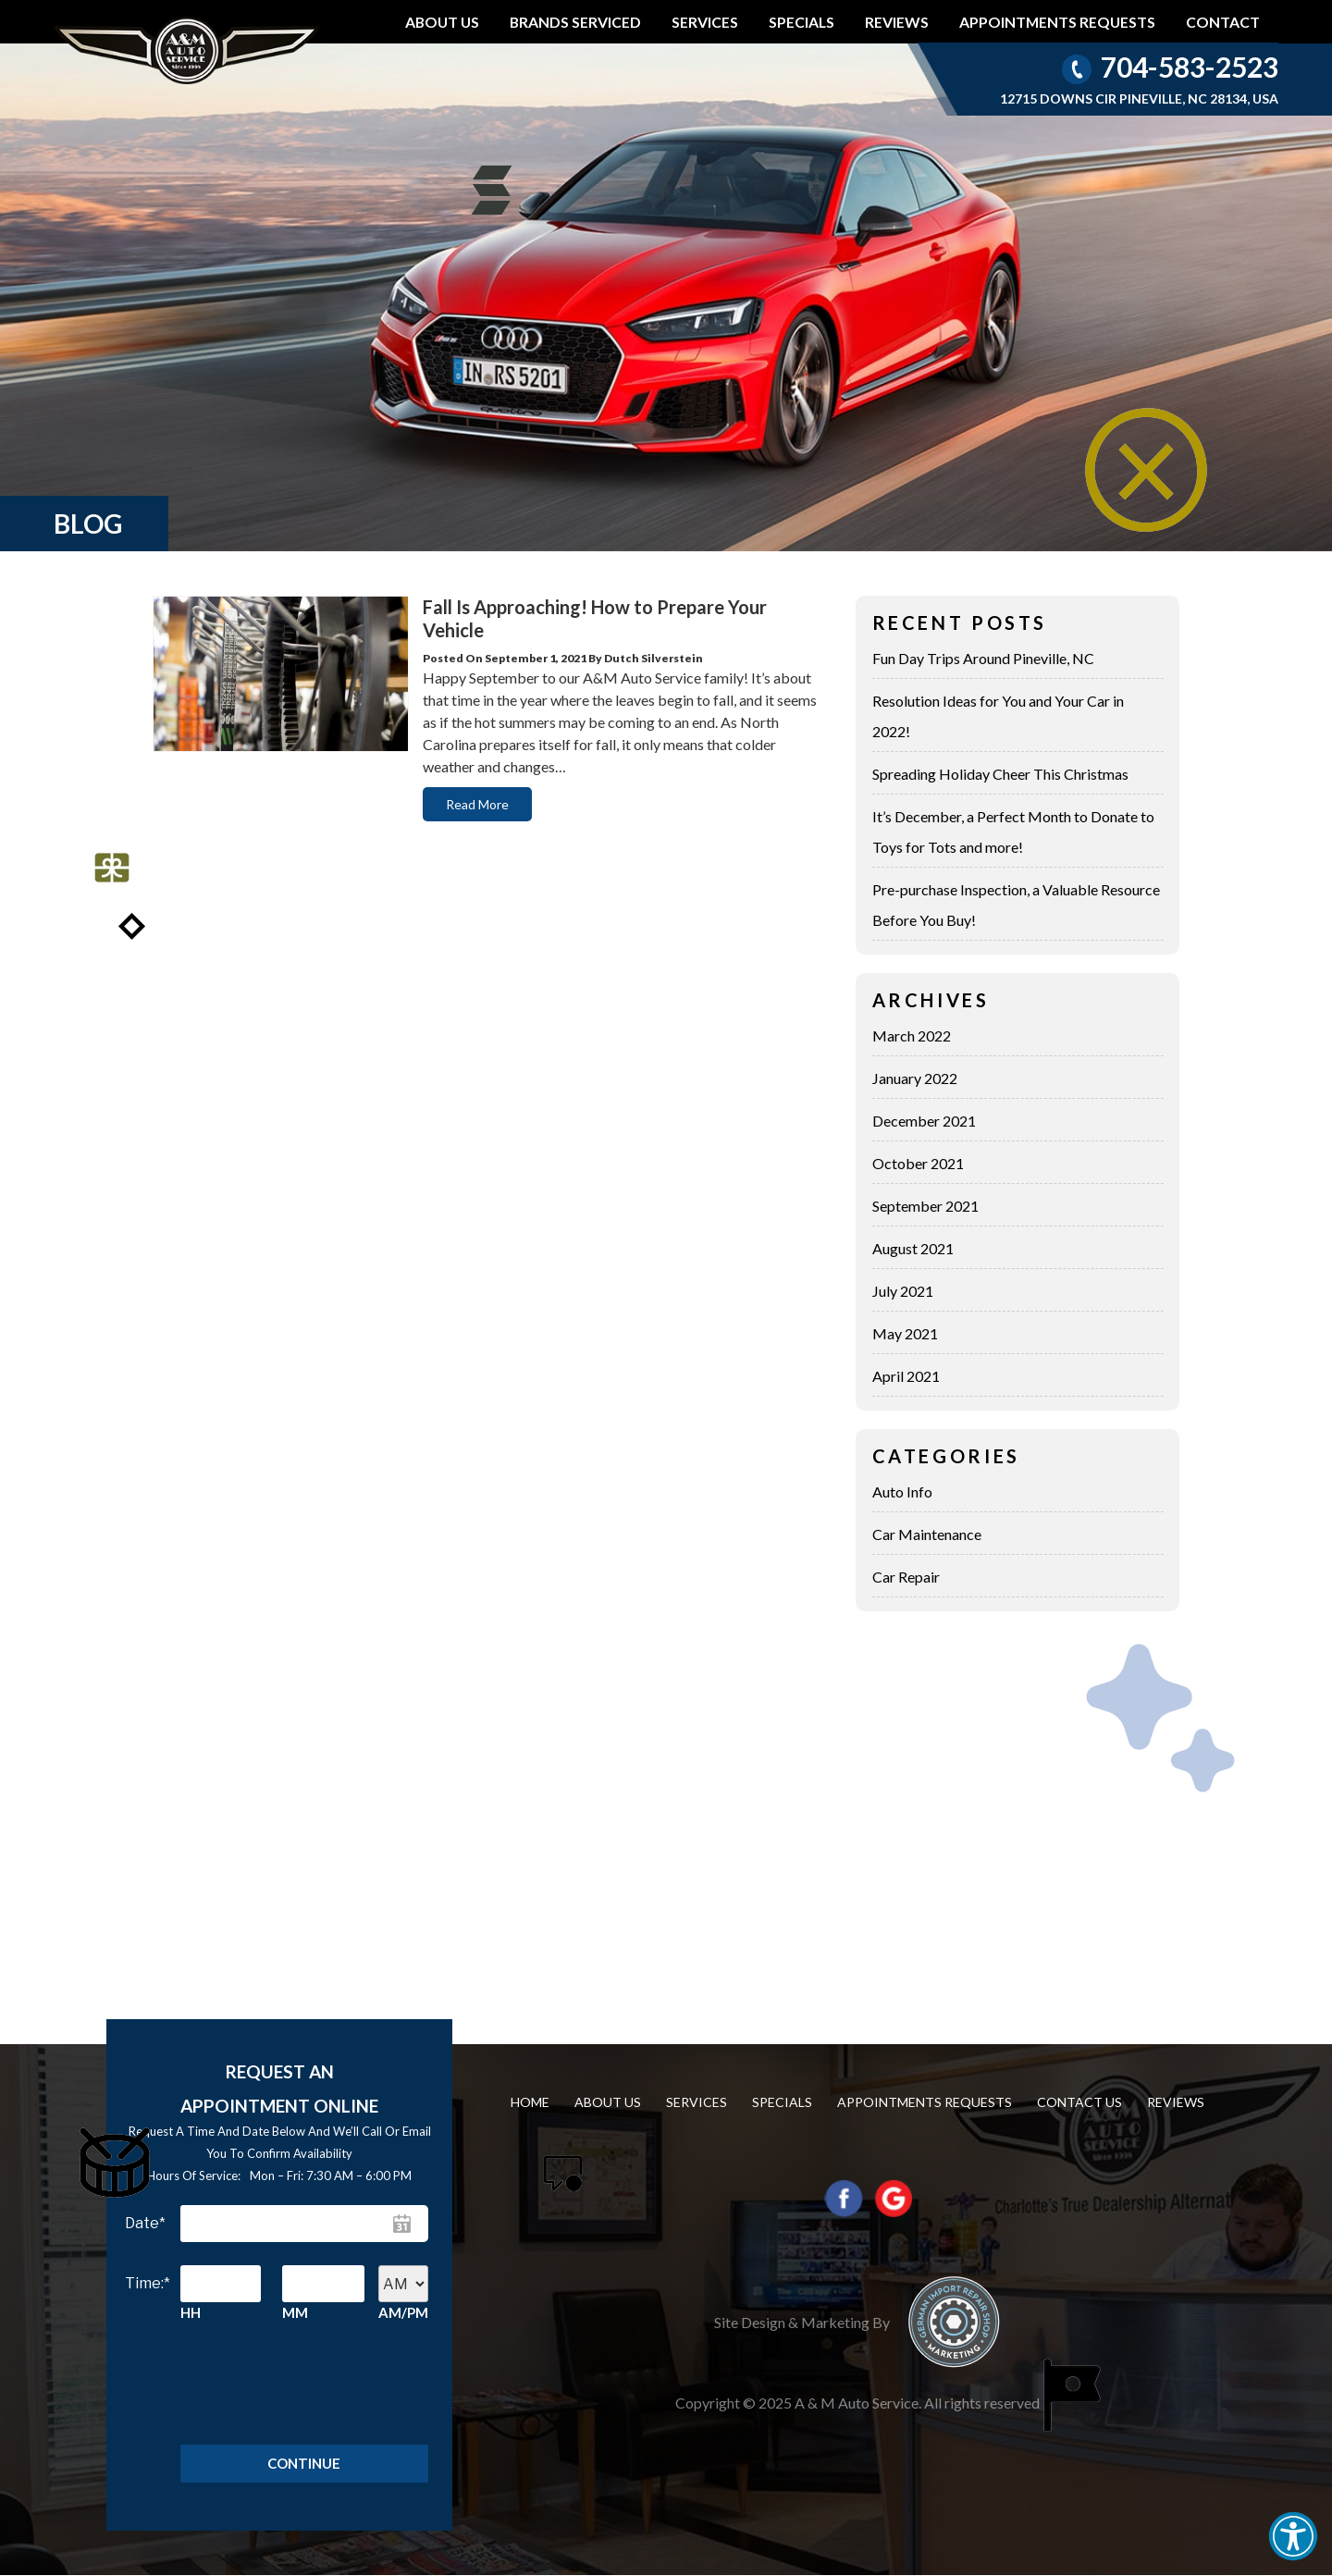  I want to click on indicates AI-generated or enhanced content, so click(1160, 1718).